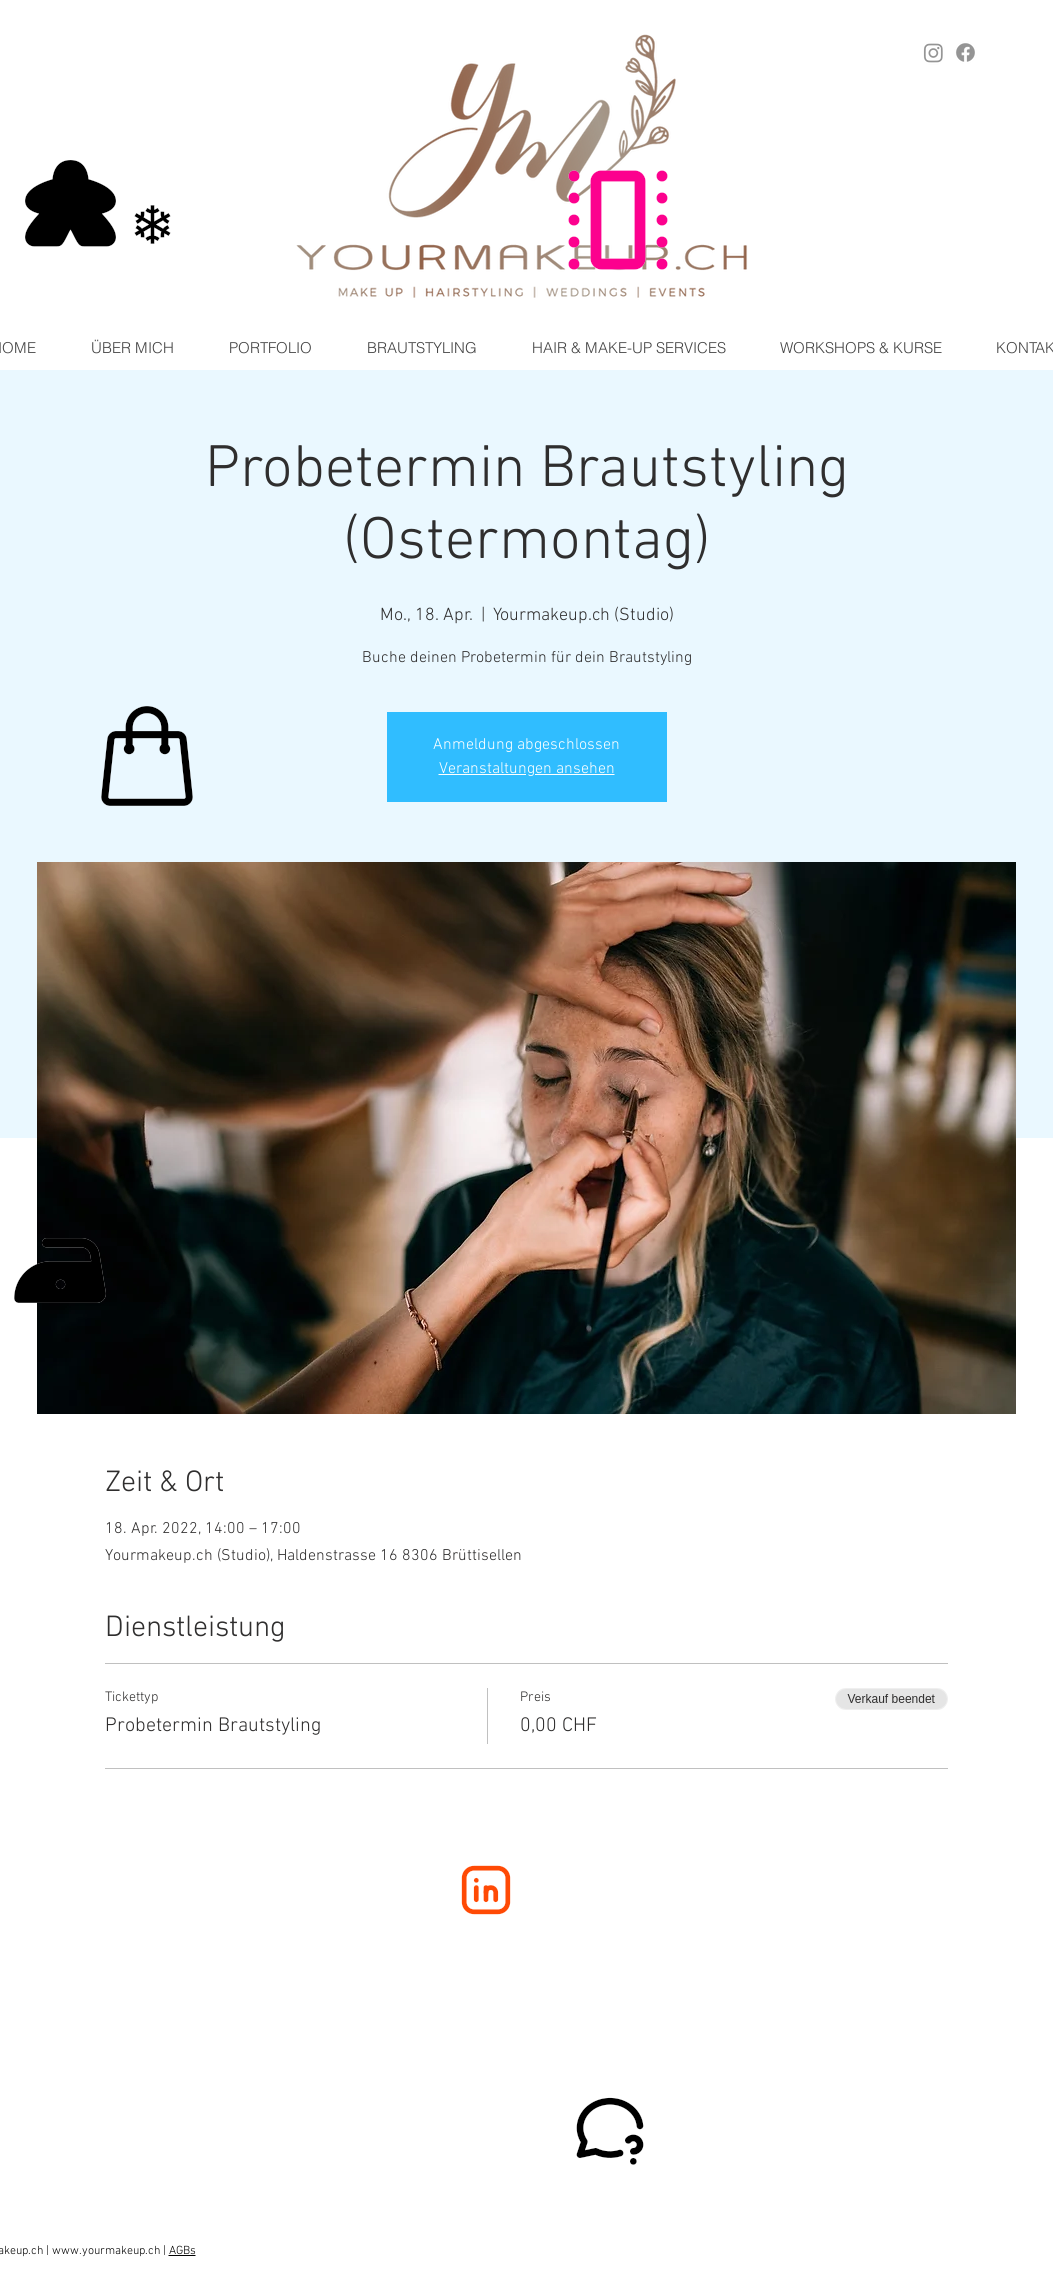 The height and width of the screenshot is (2284, 1053). What do you see at coordinates (147, 756) in the screenshot?
I see `view your shopping bag` at bounding box center [147, 756].